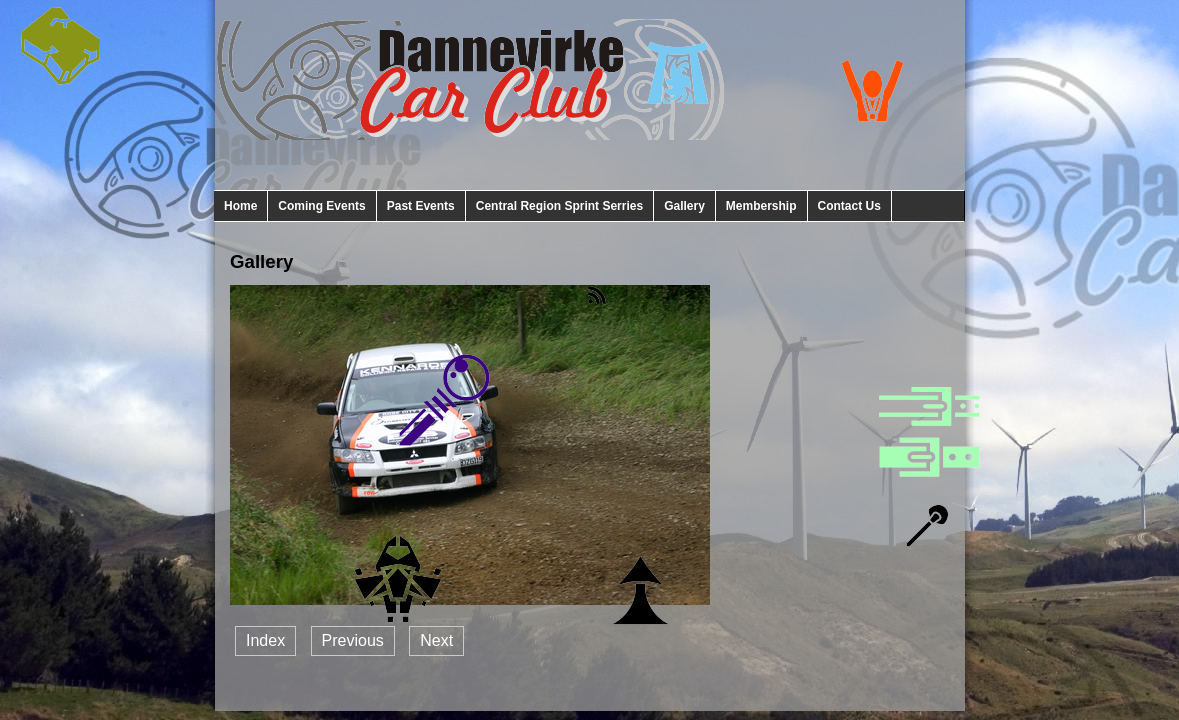 Image resolution: width=1179 pixels, height=720 pixels. Describe the element at coordinates (872, 90) in the screenshot. I see `indicates a winner or top performer` at that location.